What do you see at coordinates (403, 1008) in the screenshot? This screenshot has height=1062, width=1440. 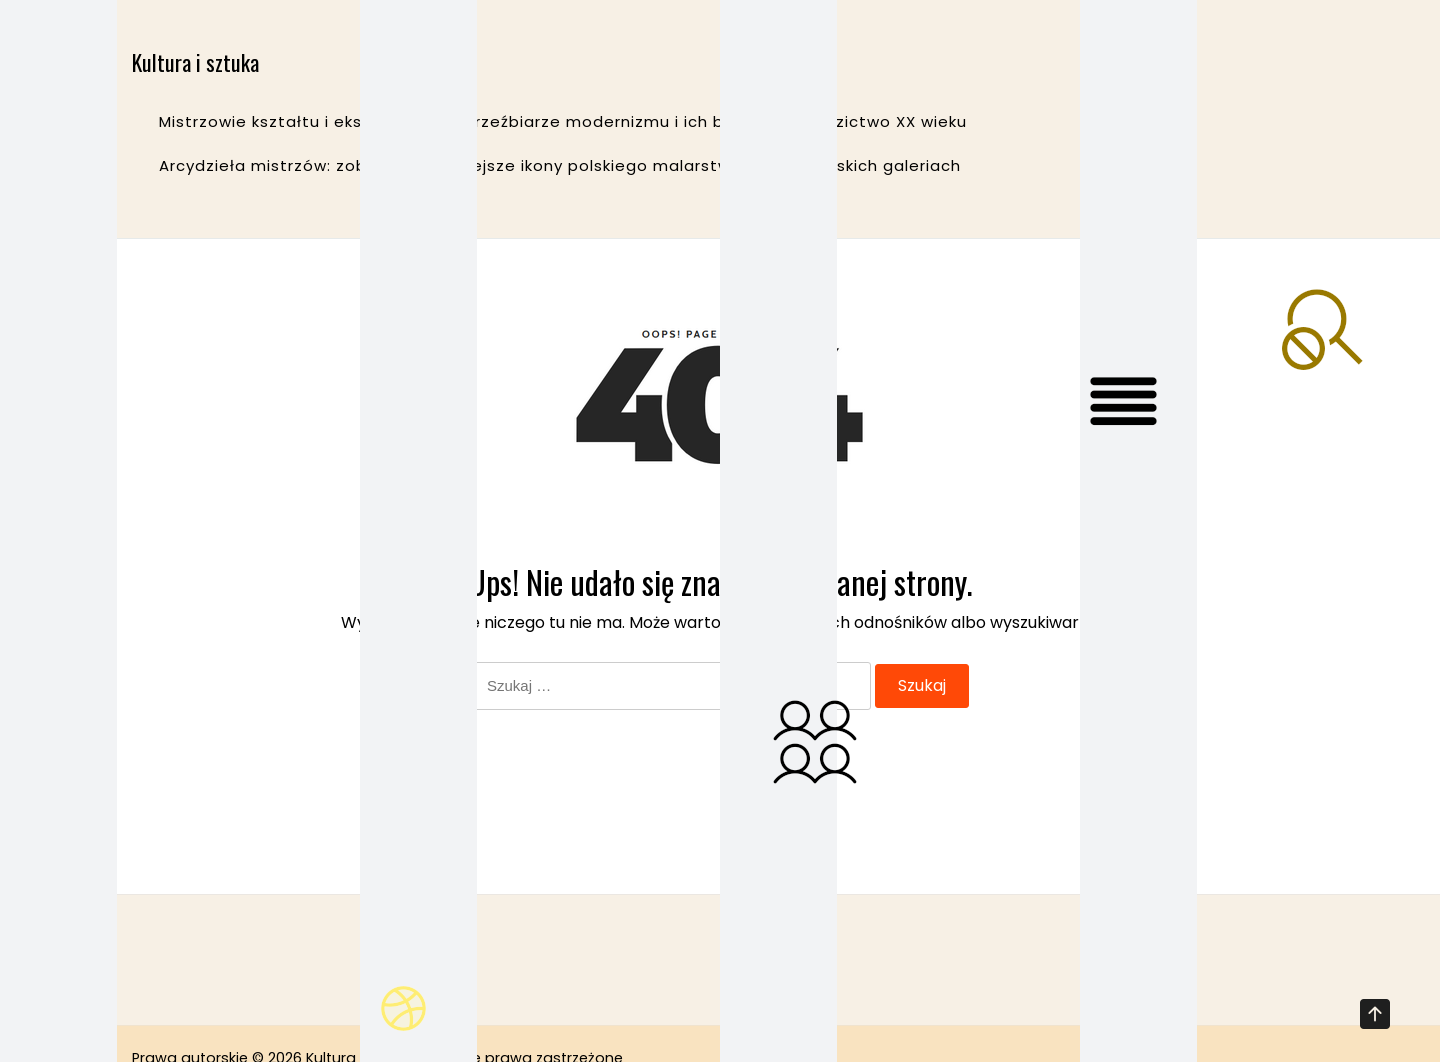 I see `visit dribbble profile or portfolio` at bounding box center [403, 1008].